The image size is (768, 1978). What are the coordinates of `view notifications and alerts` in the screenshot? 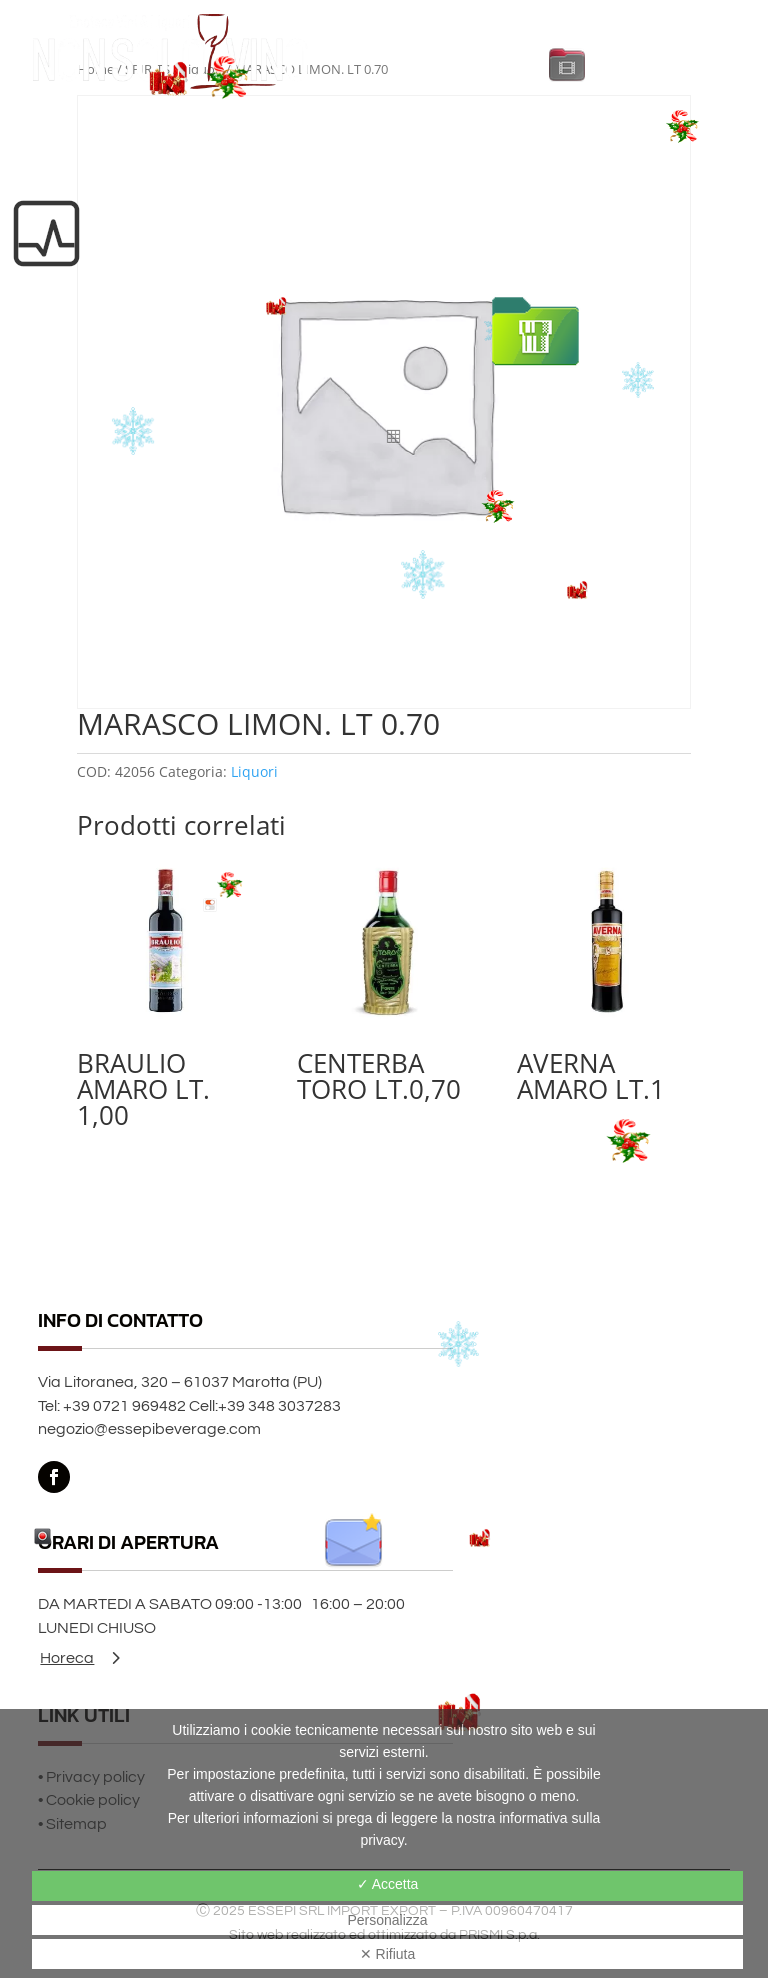 It's located at (42, 1536).